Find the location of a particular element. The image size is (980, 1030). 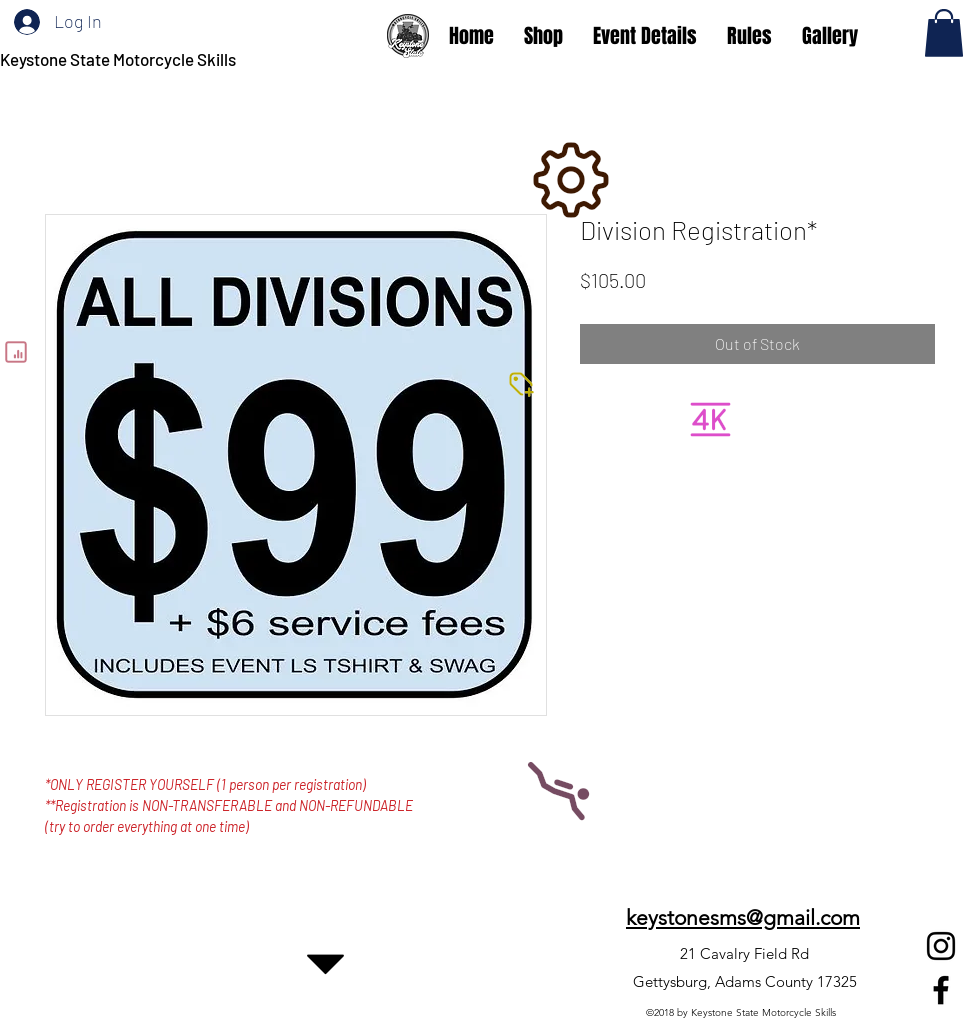

expand a dropdown menu is located at coordinates (325, 959).